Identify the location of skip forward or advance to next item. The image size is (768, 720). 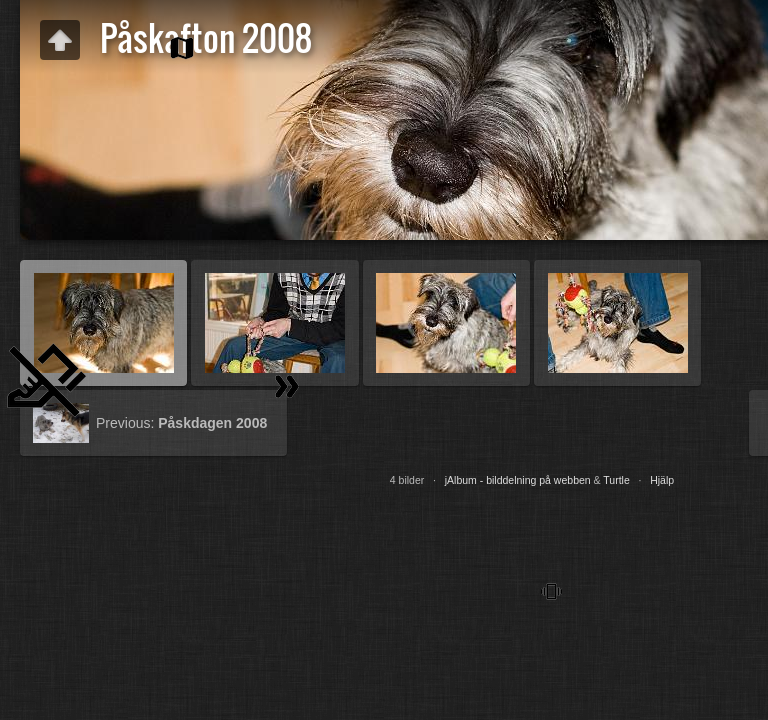
(285, 386).